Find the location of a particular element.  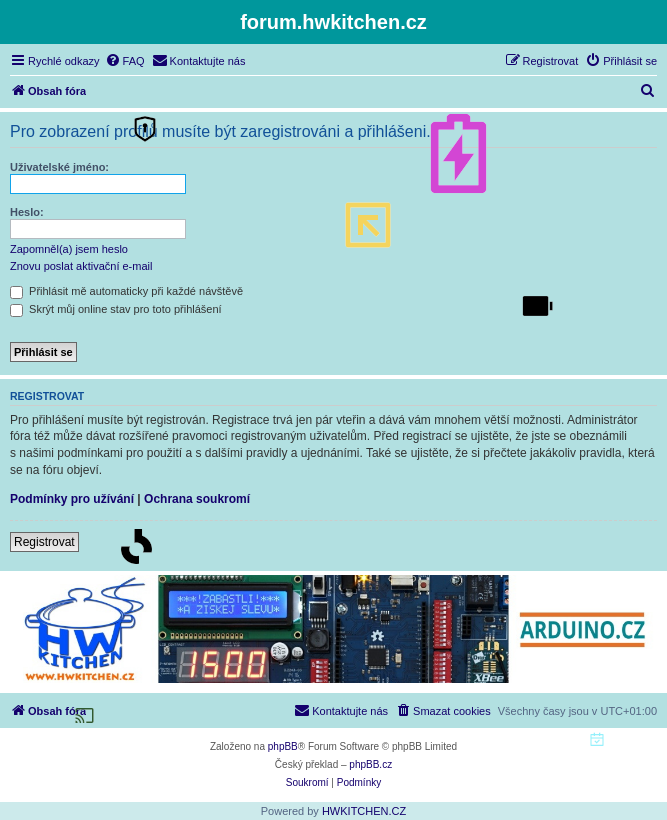

battery charging status indicator is located at coordinates (458, 153).